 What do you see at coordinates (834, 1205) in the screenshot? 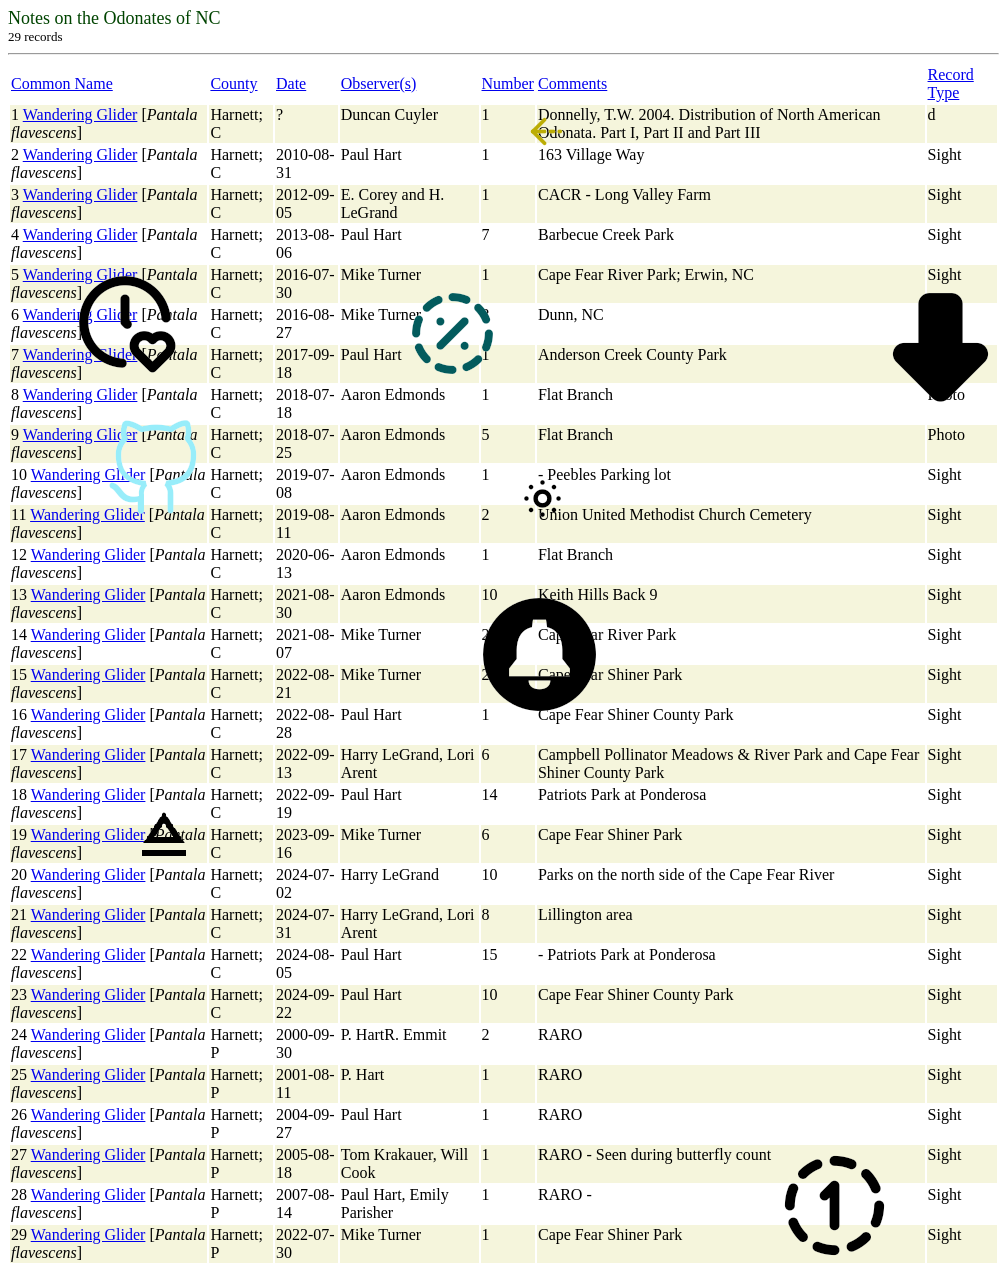
I see `indicates step one in a multi-step process` at bounding box center [834, 1205].